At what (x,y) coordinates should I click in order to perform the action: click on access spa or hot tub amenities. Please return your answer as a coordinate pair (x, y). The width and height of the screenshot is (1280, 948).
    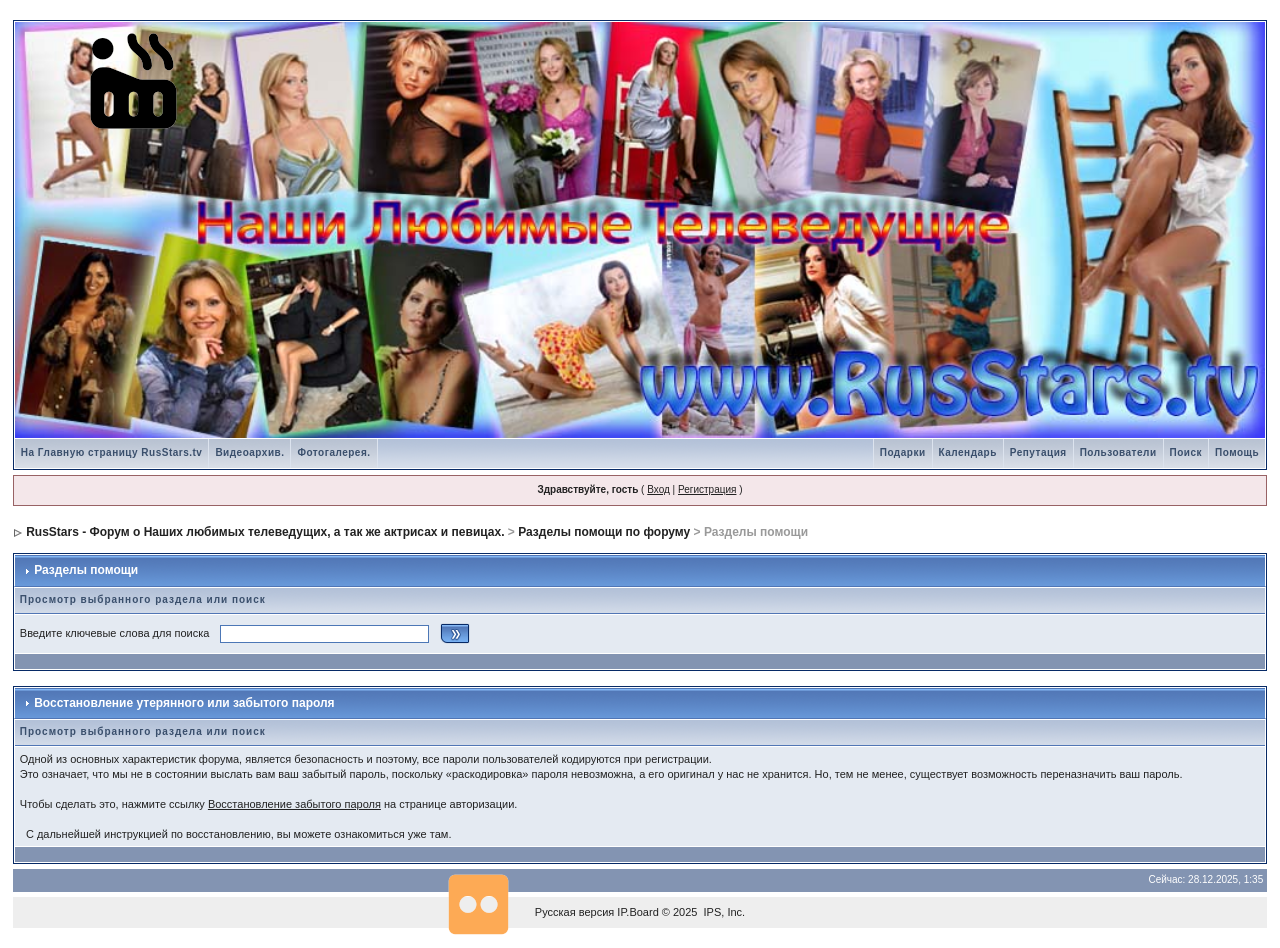
    Looking at the image, I should click on (133, 79).